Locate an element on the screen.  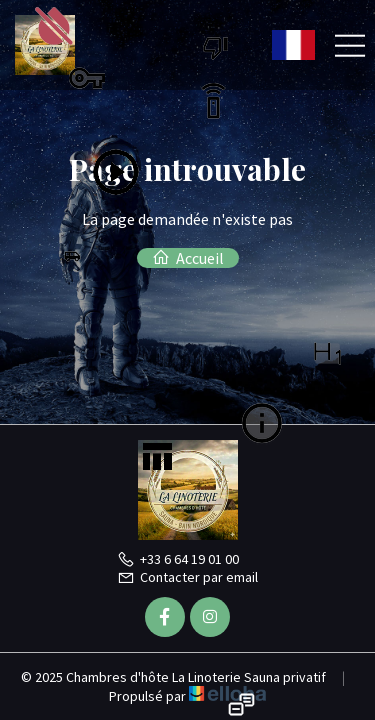
disable water or liquid-related features is located at coordinates (54, 26).